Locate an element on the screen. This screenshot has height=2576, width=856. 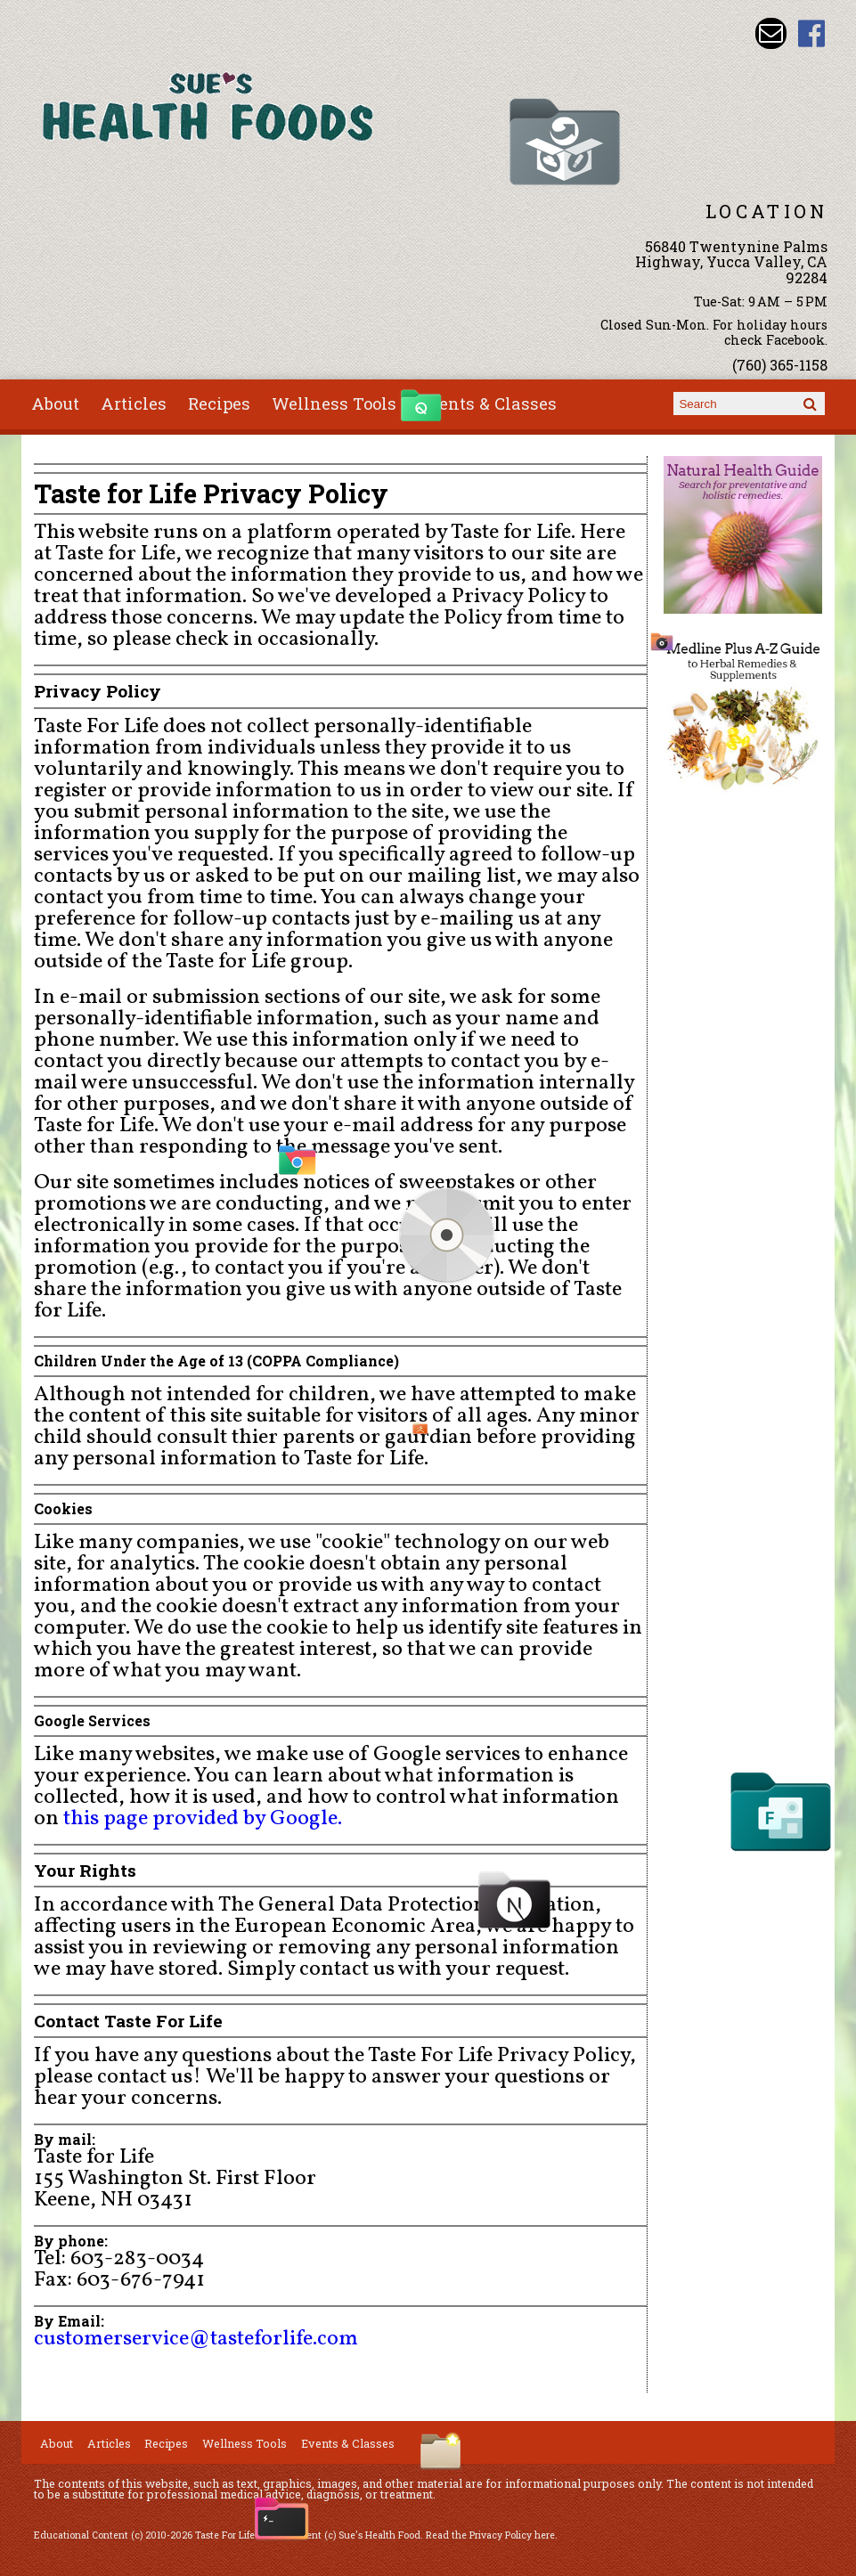
create a new folder is located at coordinates (440, 2453).